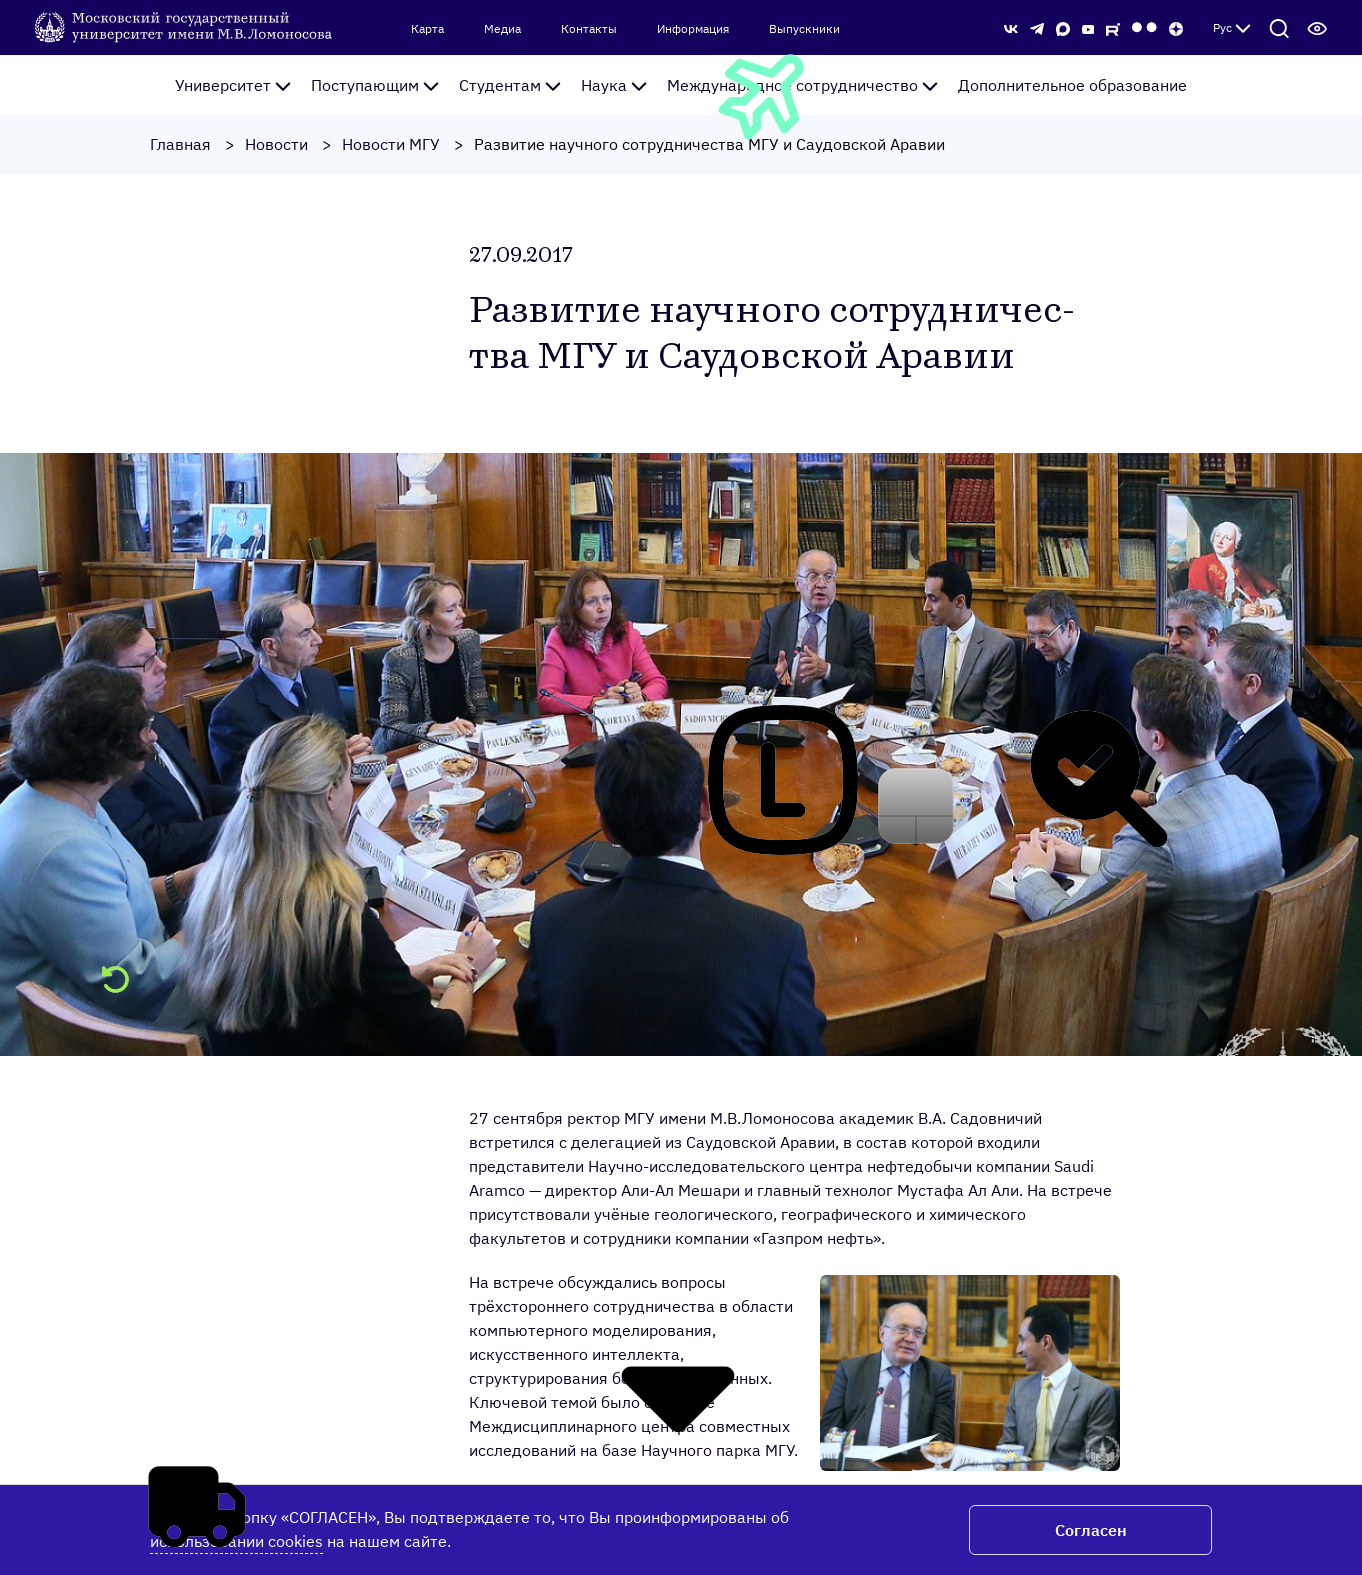 This screenshot has width=1362, height=1575. I want to click on indicates an item or category labeled "L", so click(783, 780).